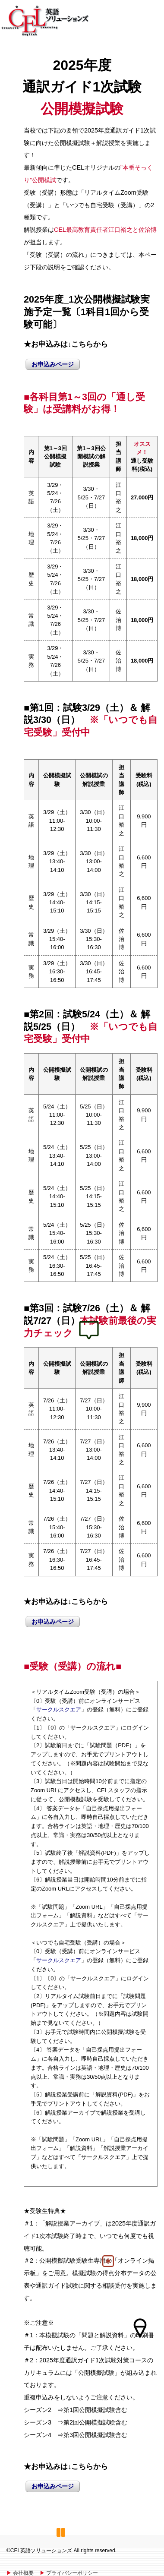 The width and height of the screenshot is (164, 2576). What do you see at coordinates (108, 2261) in the screenshot?
I see `access API keys or secrets` at bounding box center [108, 2261].